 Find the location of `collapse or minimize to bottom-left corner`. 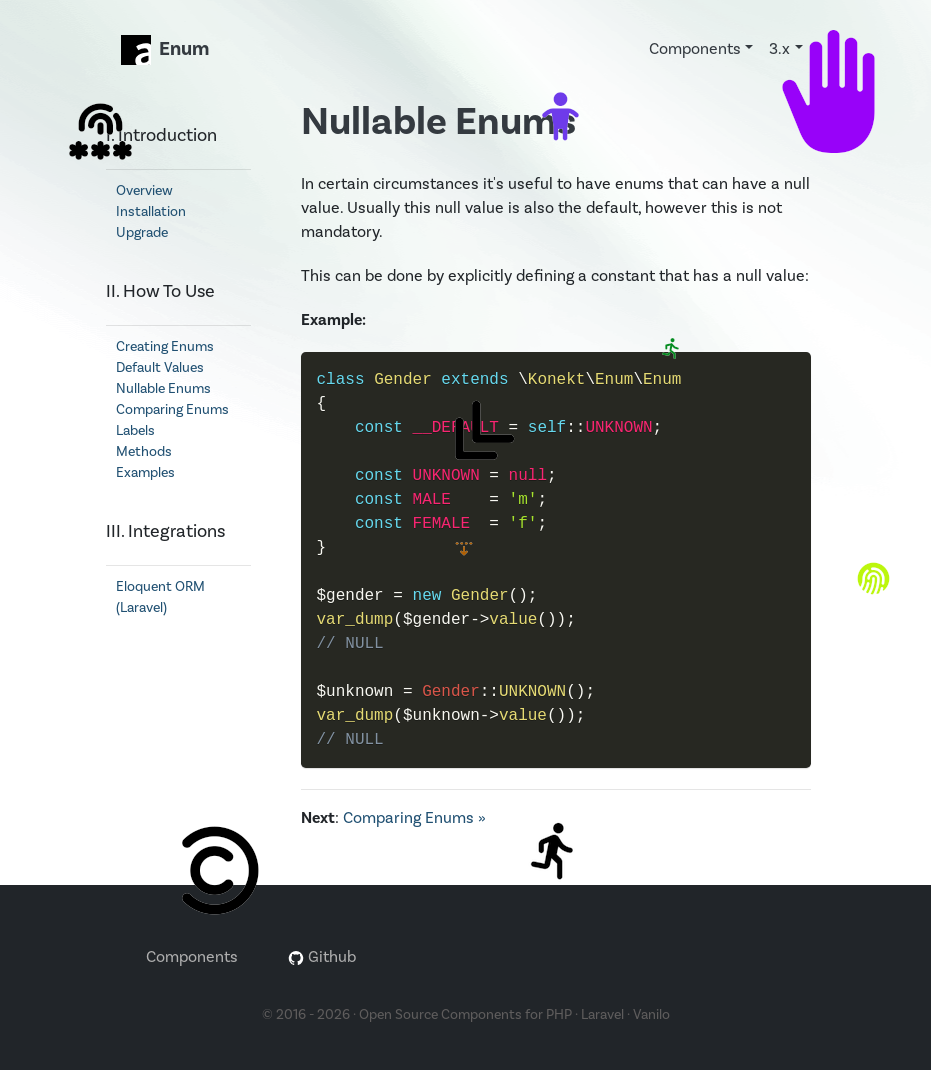

collapse or minimize to bottom-left corner is located at coordinates (480, 434).